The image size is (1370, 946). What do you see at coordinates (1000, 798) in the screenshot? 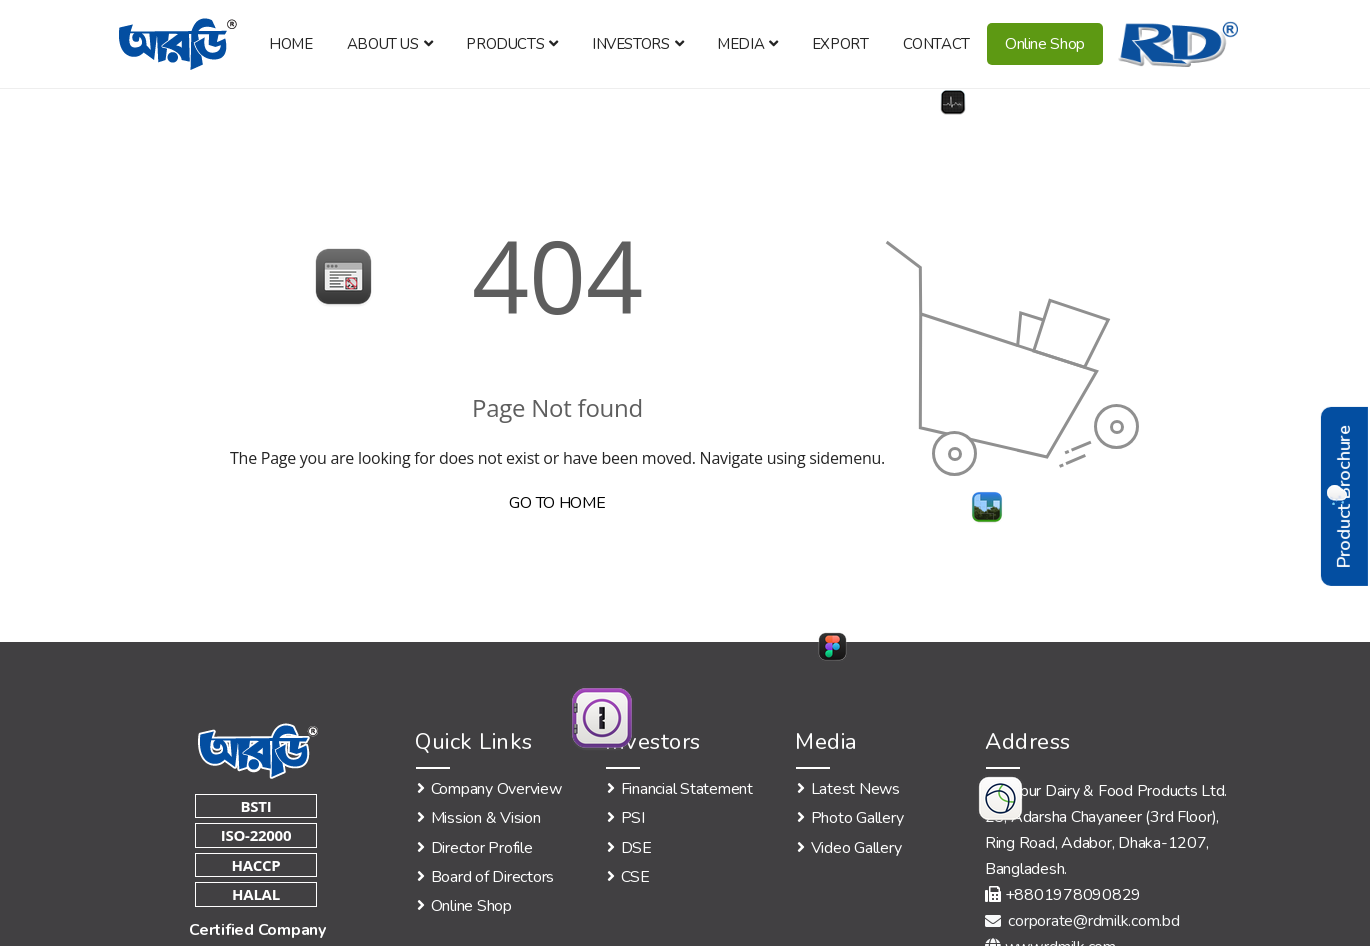
I see `open cisco anyconnect vpn client` at bounding box center [1000, 798].